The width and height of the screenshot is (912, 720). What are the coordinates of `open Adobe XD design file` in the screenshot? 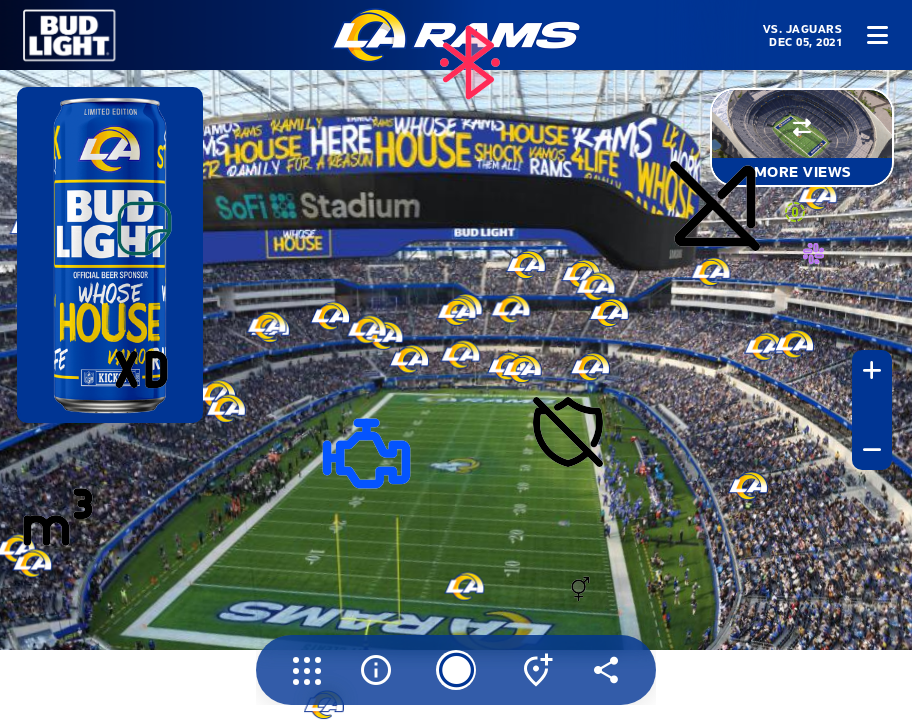 It's located at (141, 369).